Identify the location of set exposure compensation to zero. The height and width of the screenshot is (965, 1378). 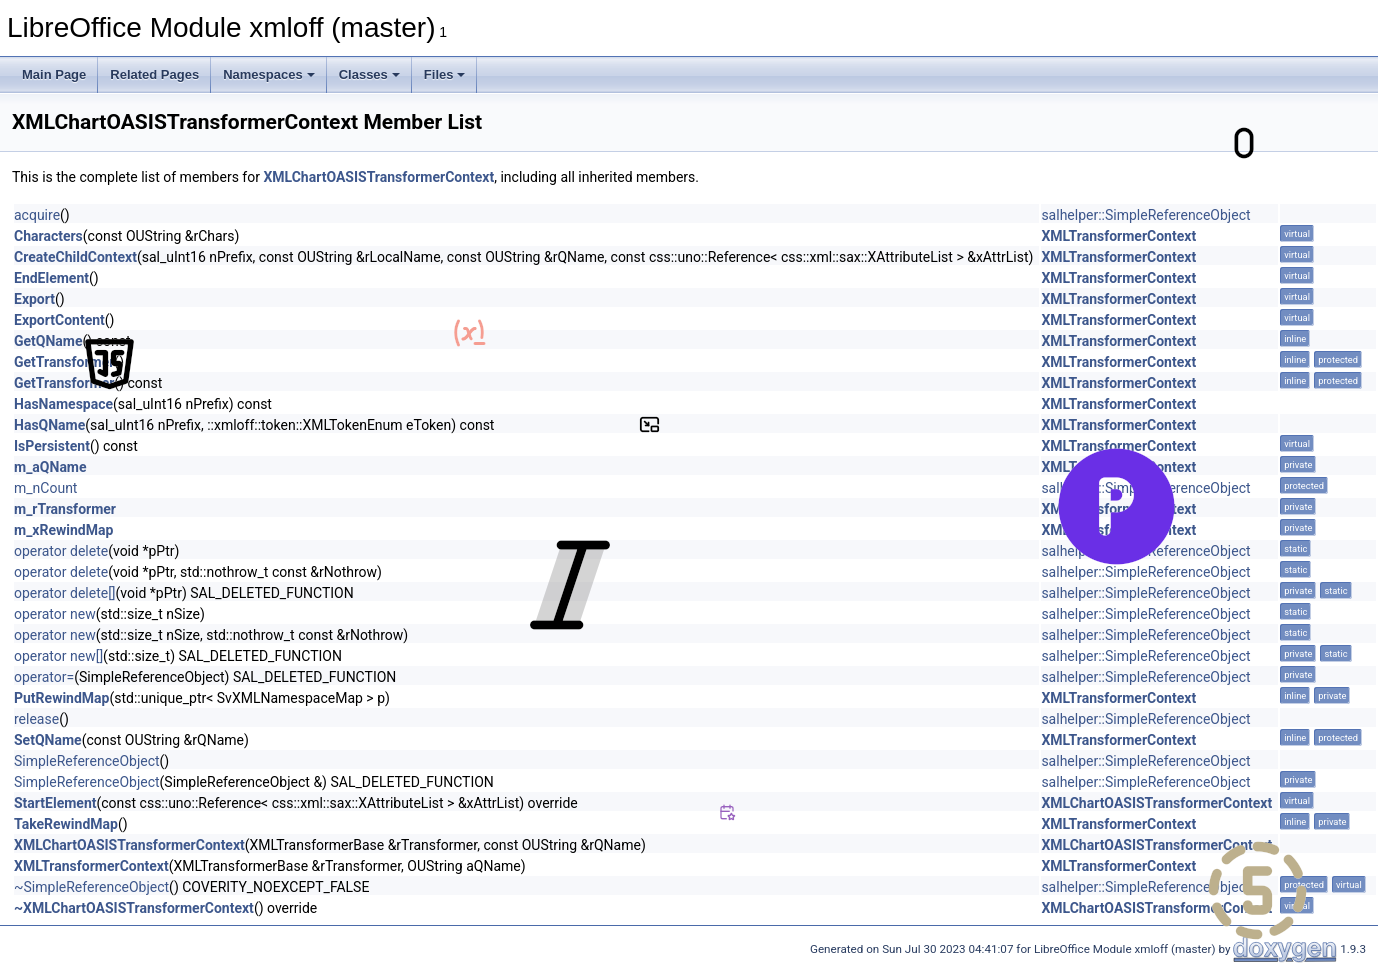
(1244, 143).